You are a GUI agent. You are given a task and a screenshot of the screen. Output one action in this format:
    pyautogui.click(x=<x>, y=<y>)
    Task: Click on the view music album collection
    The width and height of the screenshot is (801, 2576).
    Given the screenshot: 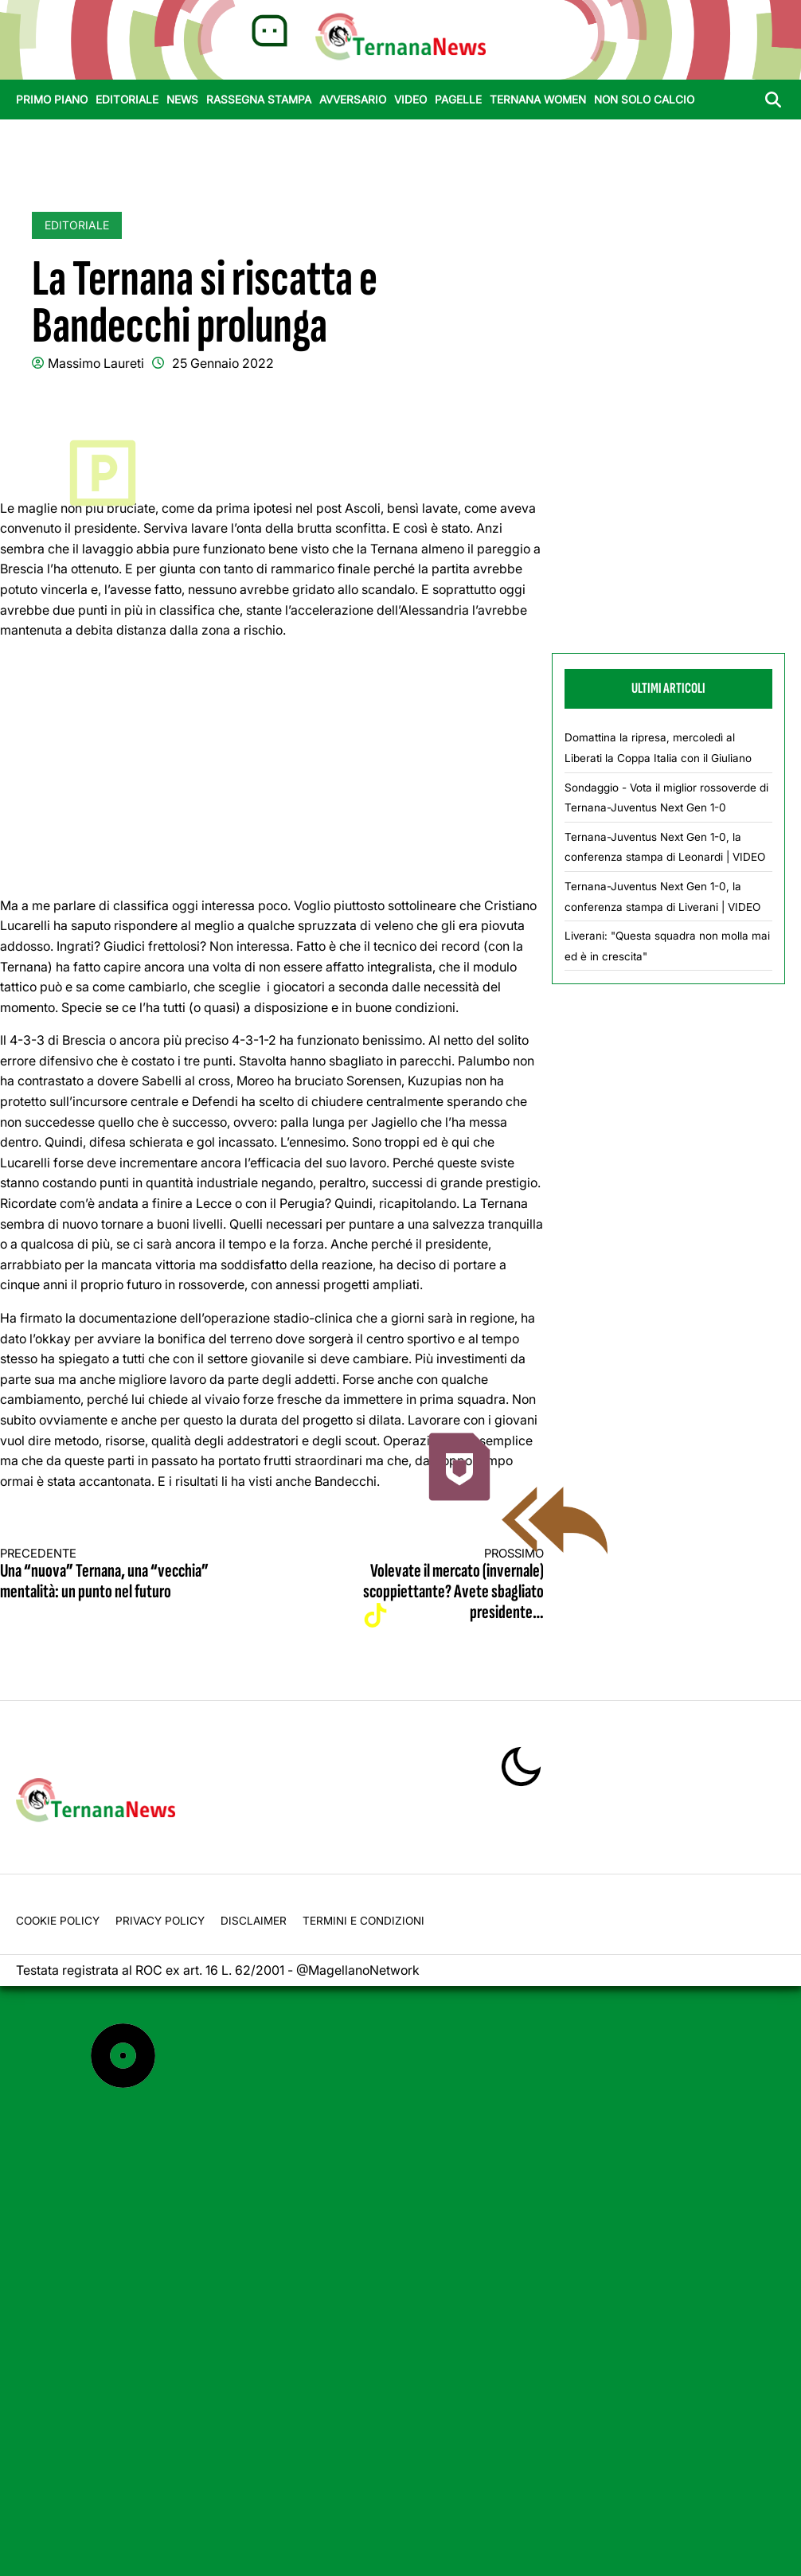 What is the action you would take?
    pyautogui.click(x=123, y=2055)
    